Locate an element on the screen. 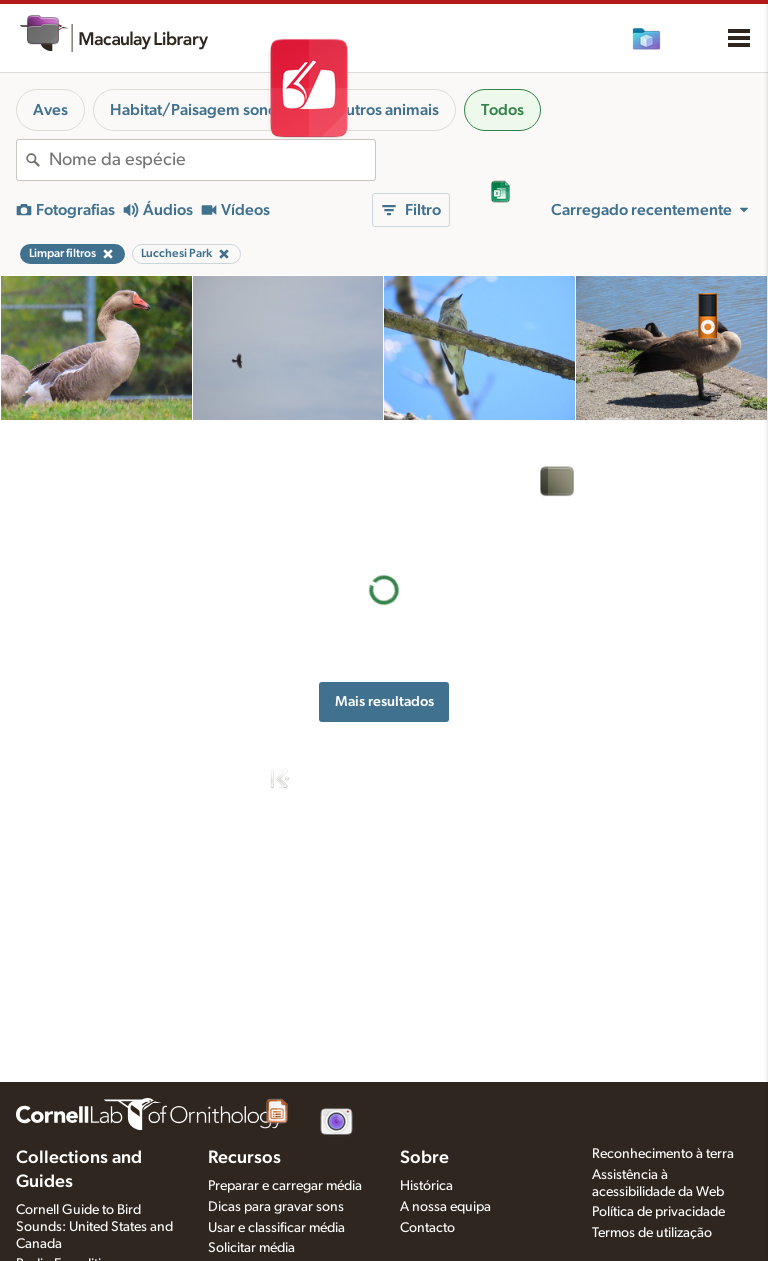 This screenshot has height=1261, width=768. open the camera app is located at coordinates (336, 1121).